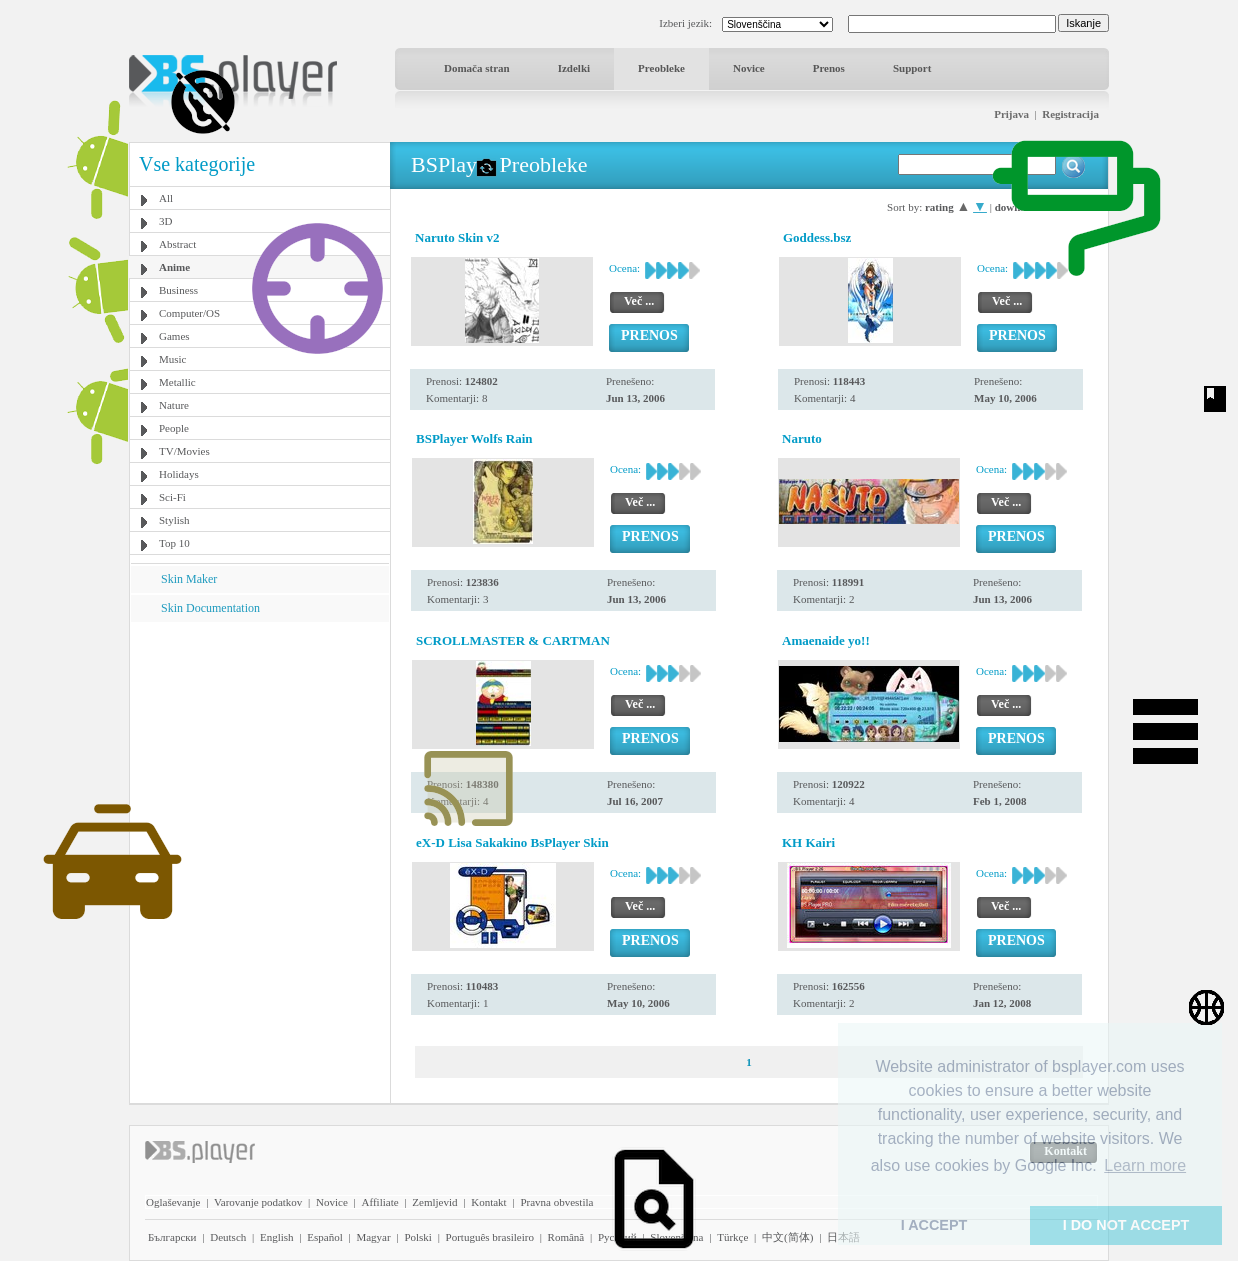  Describe the element at coordinates (1215, 399) in the screenshot. I see `open your library or reading list` at that location.